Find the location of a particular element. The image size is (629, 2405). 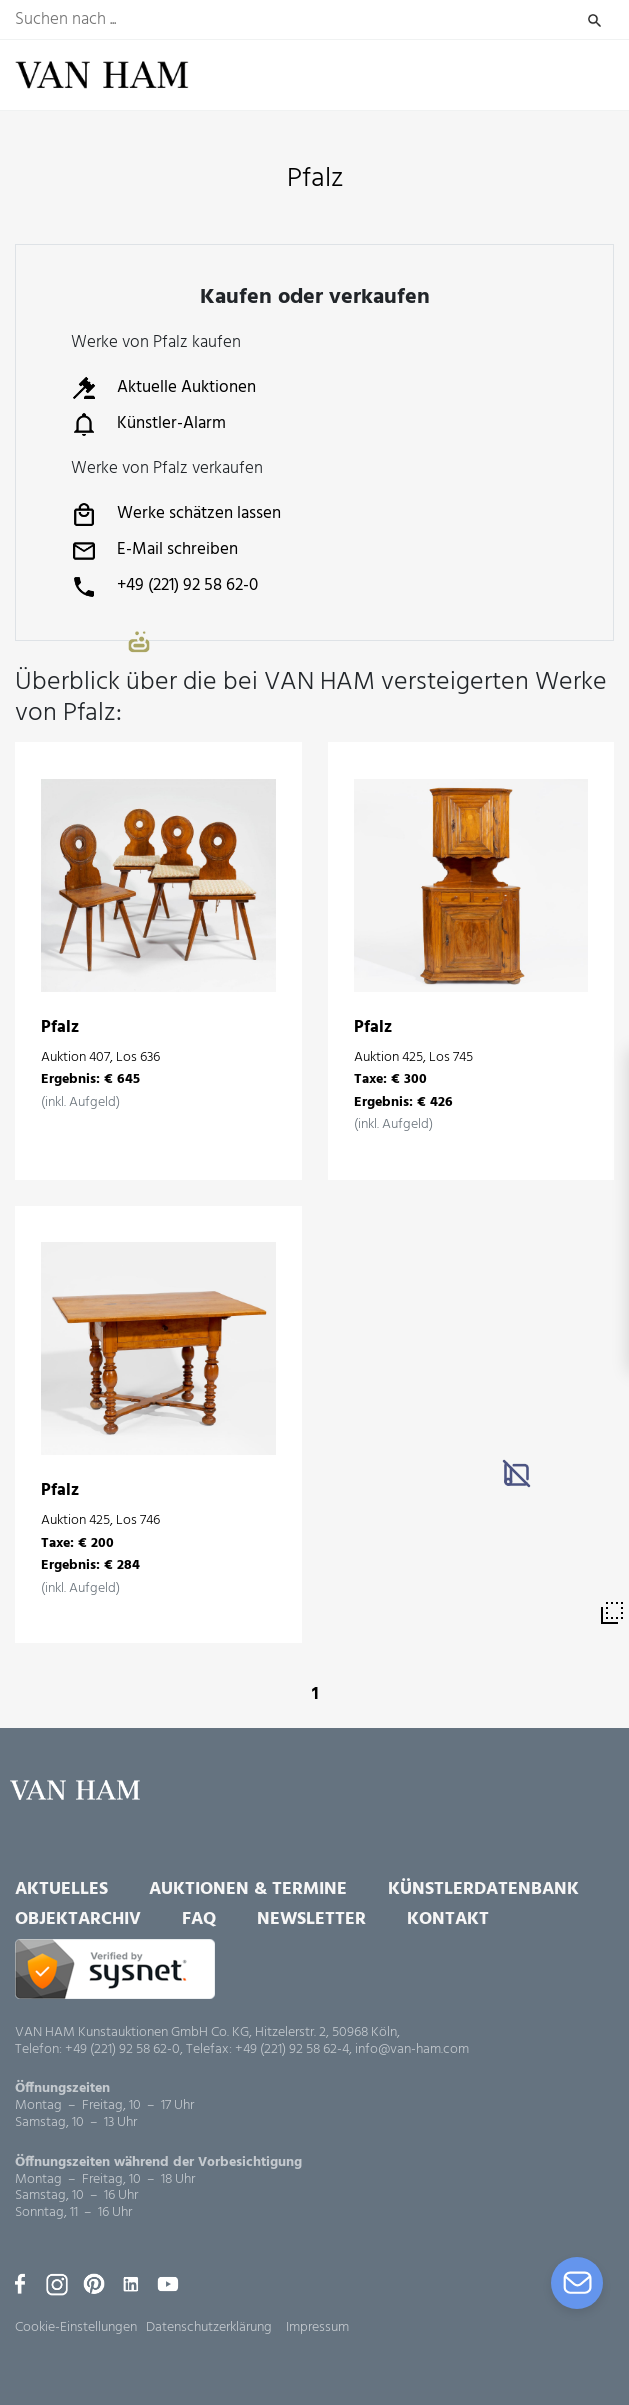

indicates hand washing or hygiene station is located at coordinates (139, 643).